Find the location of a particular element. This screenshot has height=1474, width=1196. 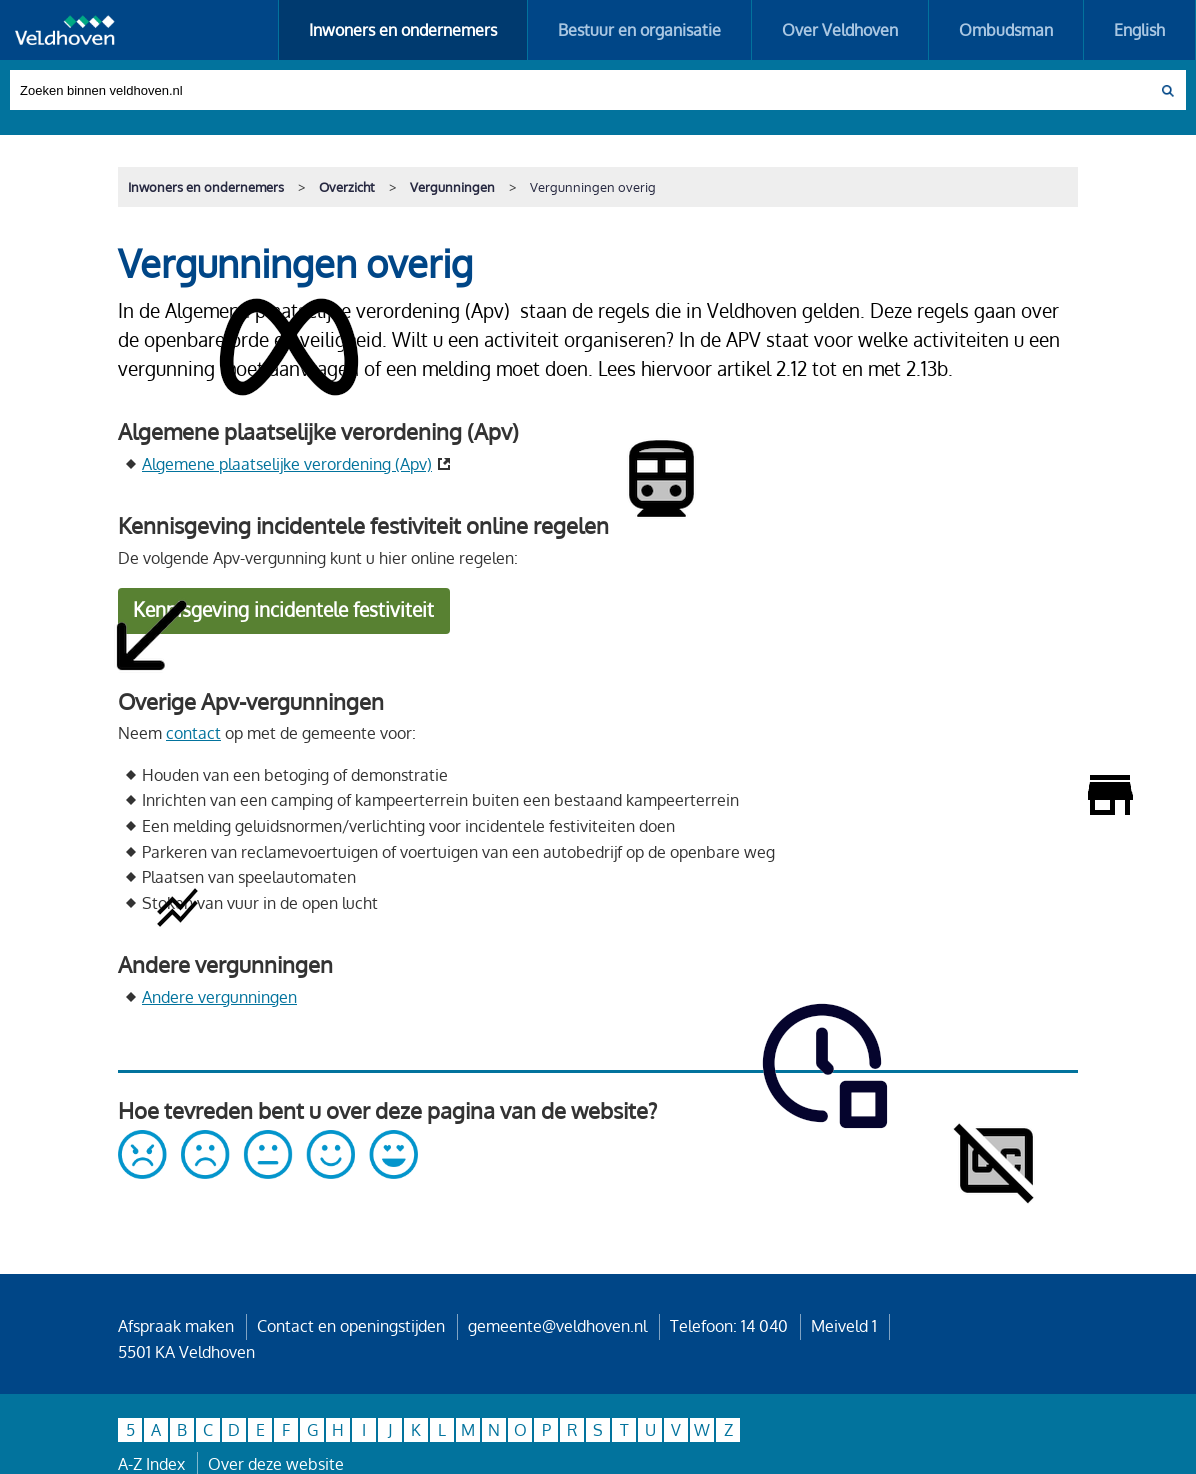

find nearby stores or shopping locations is located at coordinates (1110, 795).